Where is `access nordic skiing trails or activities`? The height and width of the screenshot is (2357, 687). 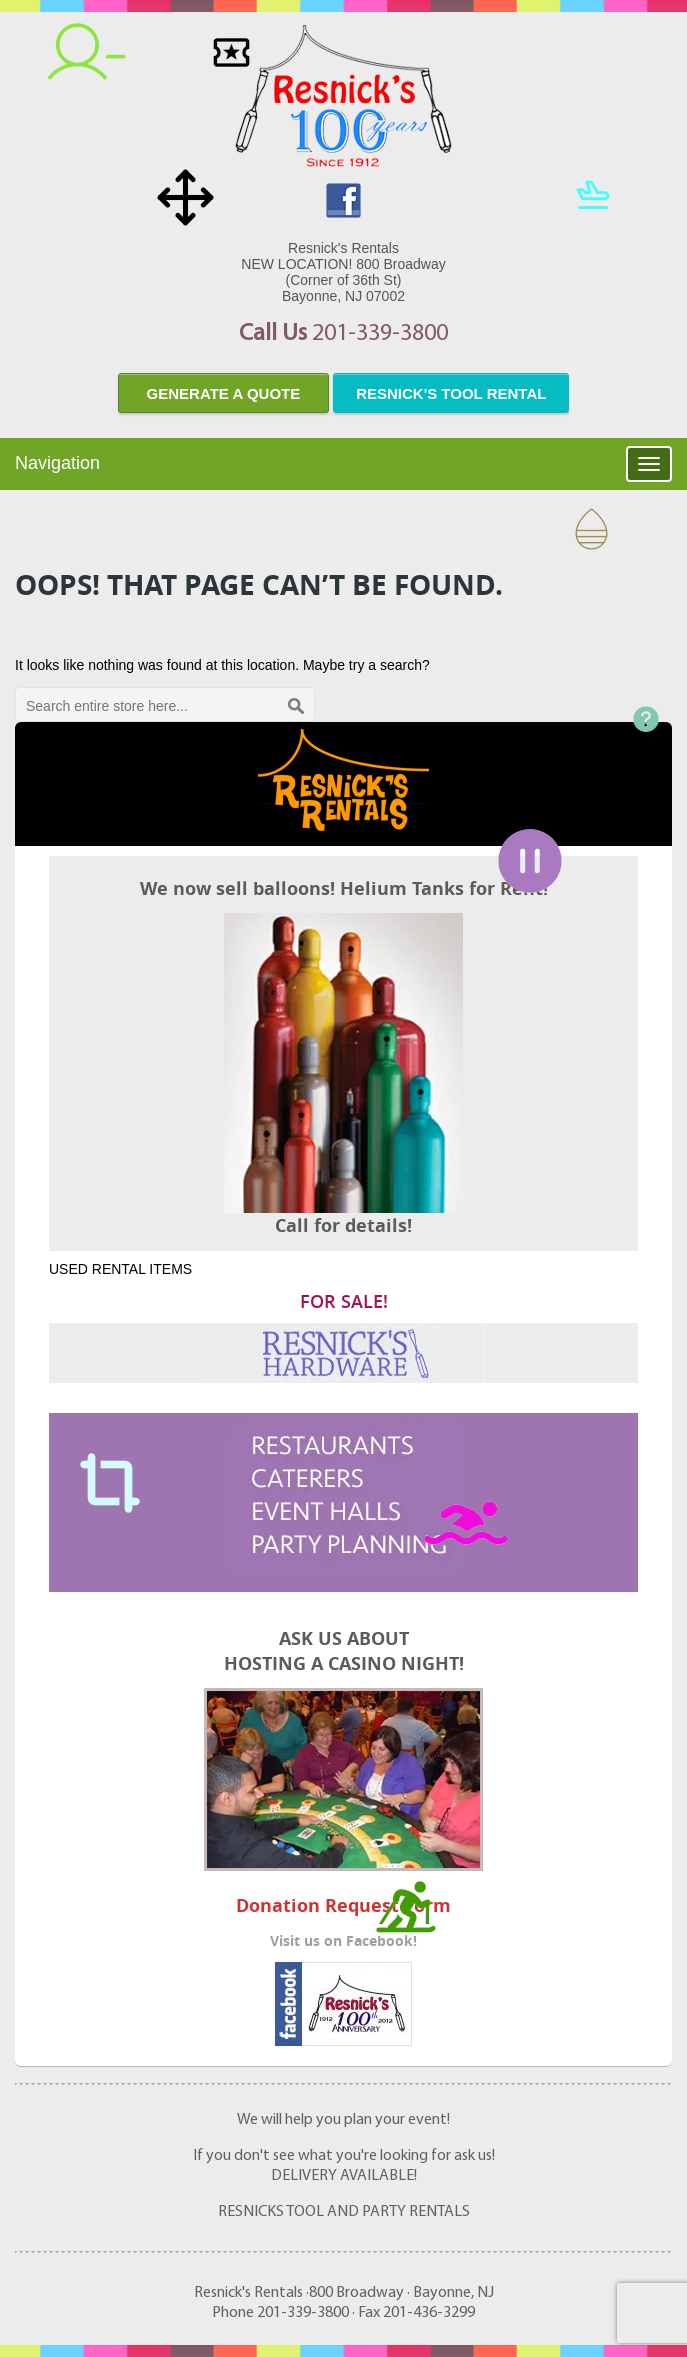 access nordic skiing trails or activities is located at coordinates (406, 1906).